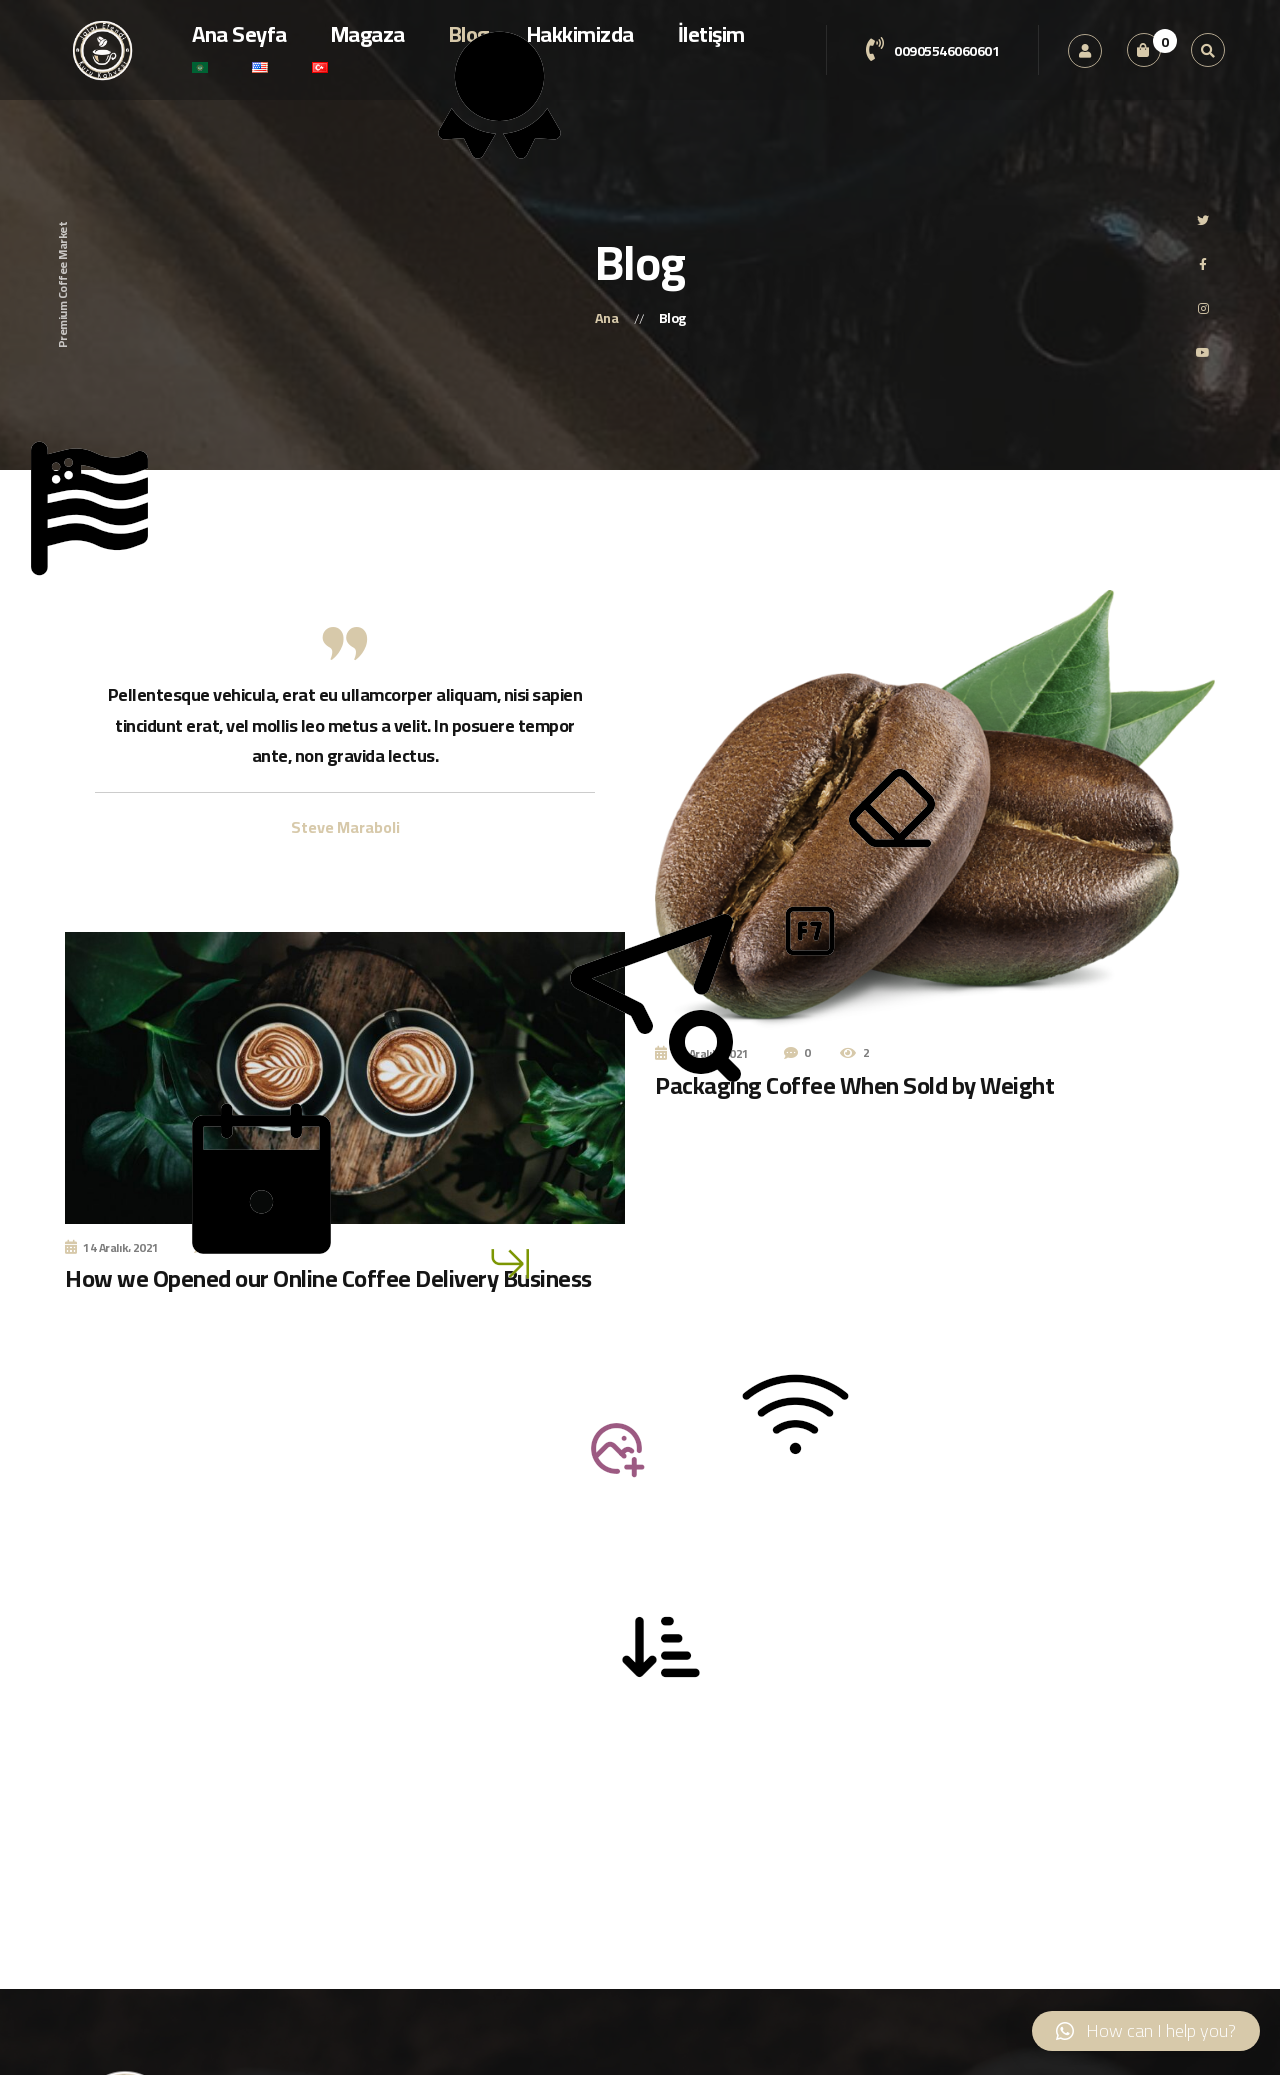 The height and width of the screenshot is (2075, 1280). Describe the element at coordinates (616, 1448) in the screenshot. I see `add a new photo to your collection` at that location.